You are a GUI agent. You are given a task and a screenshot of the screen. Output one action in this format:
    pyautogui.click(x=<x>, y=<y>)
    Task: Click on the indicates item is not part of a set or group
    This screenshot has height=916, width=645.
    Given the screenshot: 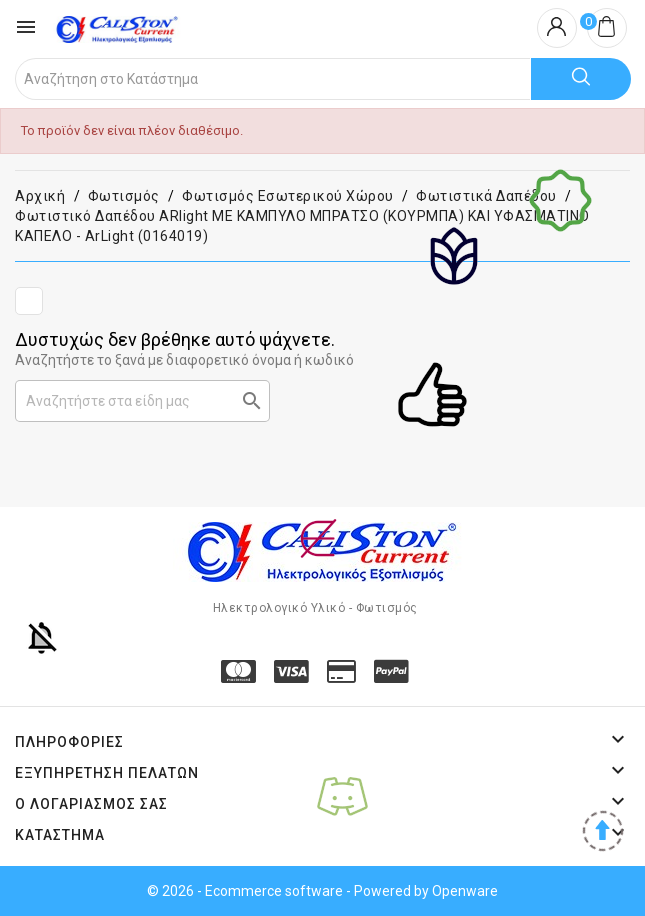 What is the action you would take?
    pyautogui.click(x=318, y=538)
    